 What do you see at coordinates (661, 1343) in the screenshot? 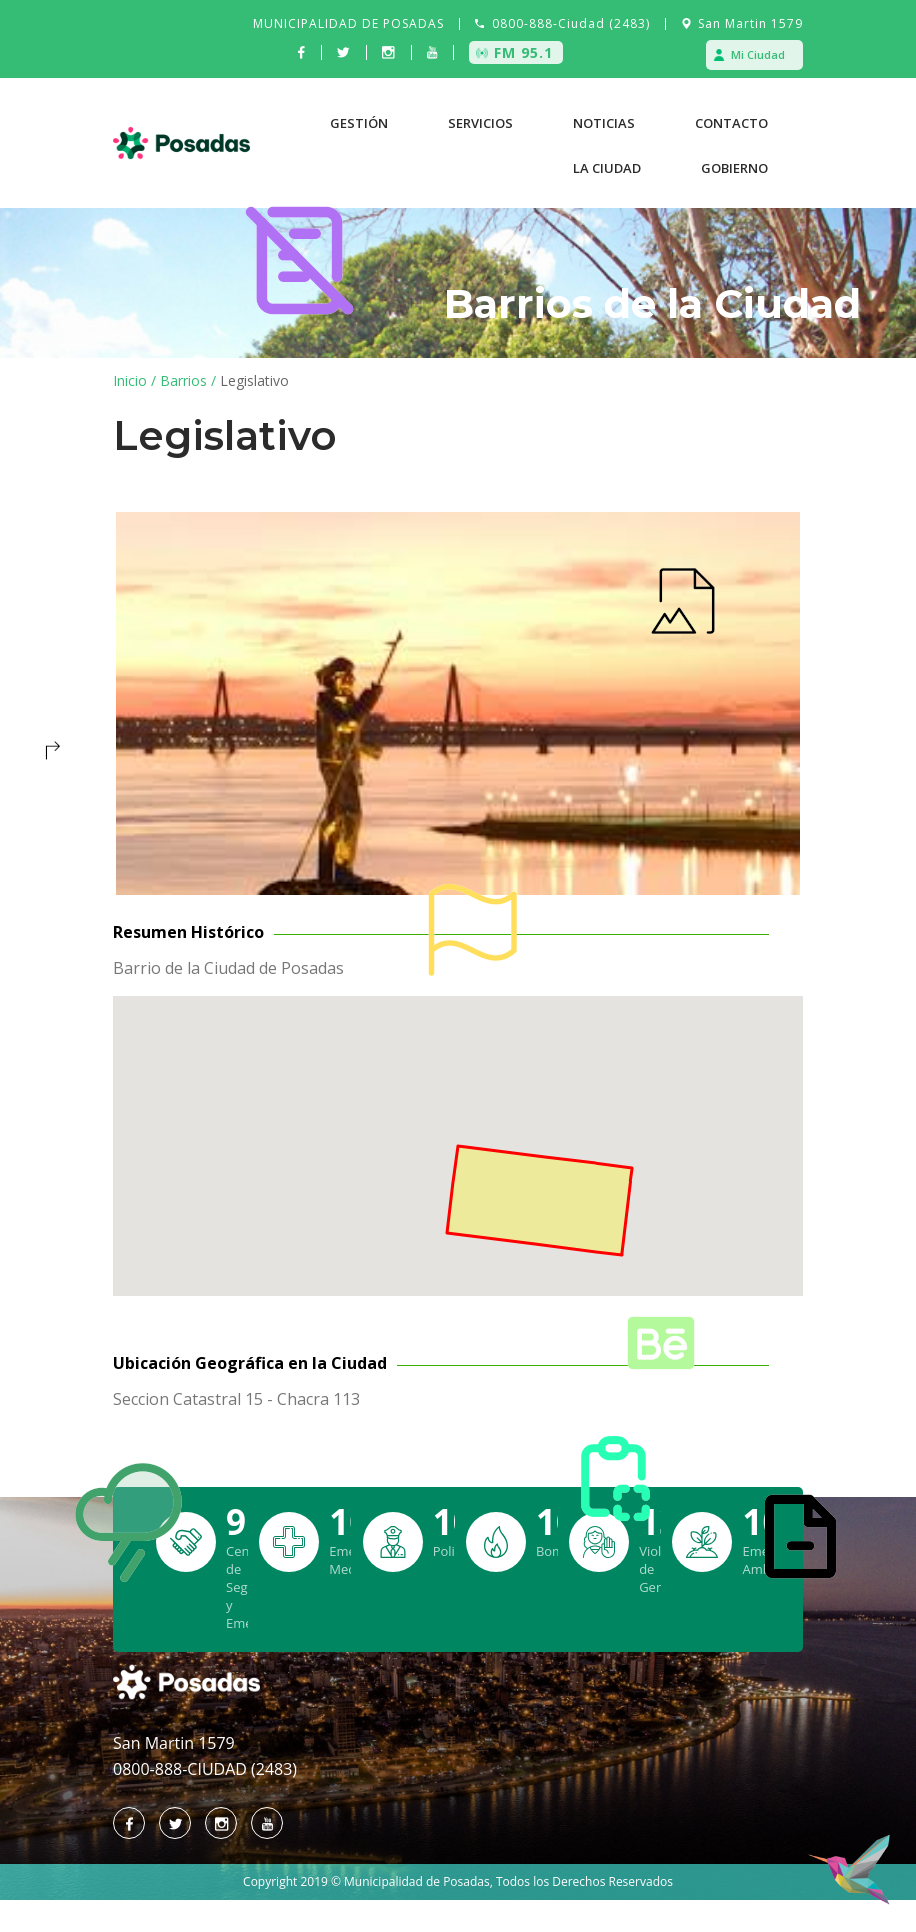
I see `view behance portfolio` at bounding box center [661, 1343].